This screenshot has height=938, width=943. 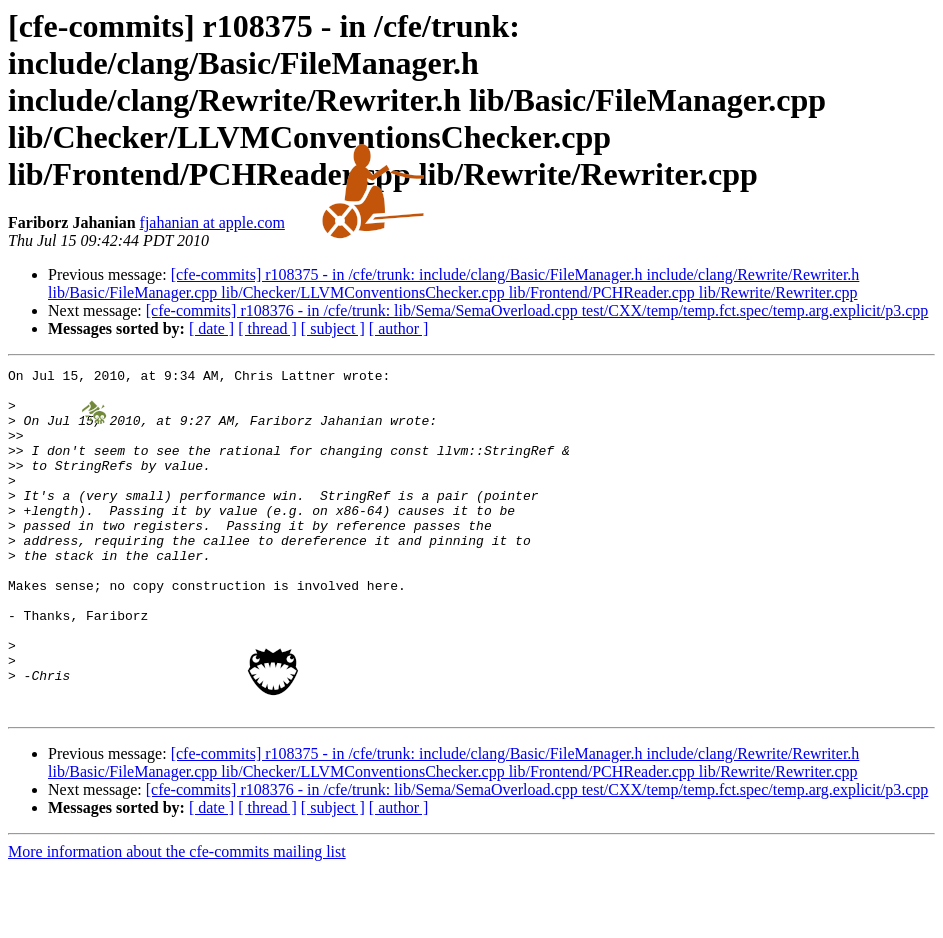 I want to click on indicates a kill or enemy defeated in gameplay, so click(x=94, y=412).